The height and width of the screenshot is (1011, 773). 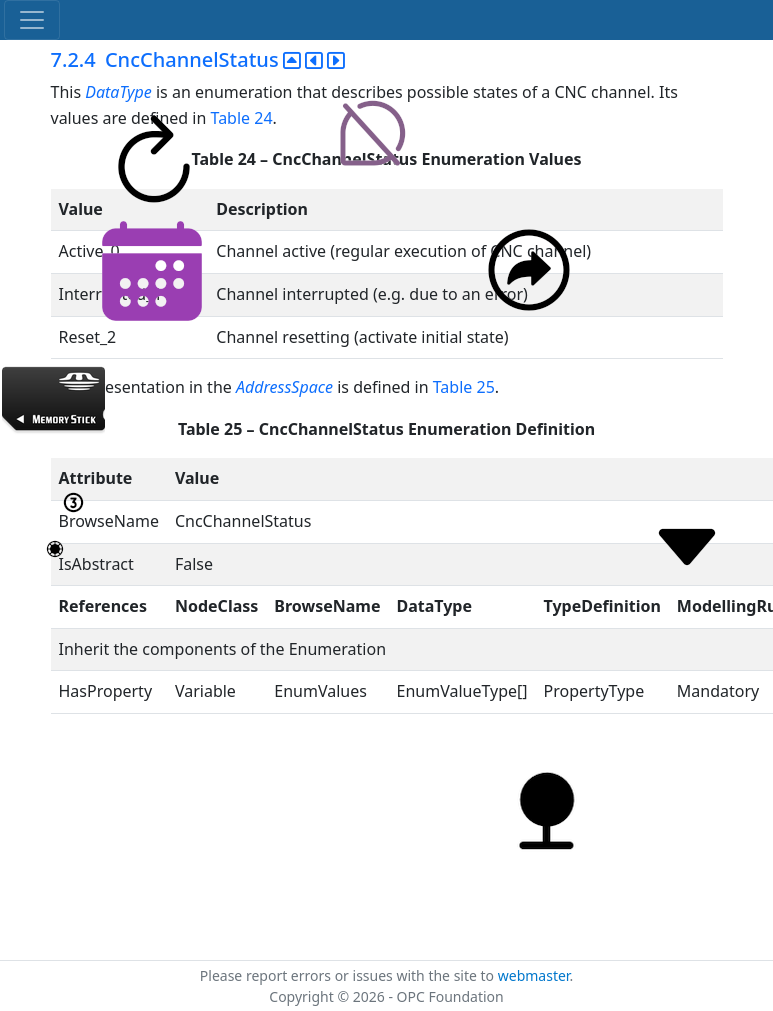 I want to click on share or forward content, so click(x=529, y=270).